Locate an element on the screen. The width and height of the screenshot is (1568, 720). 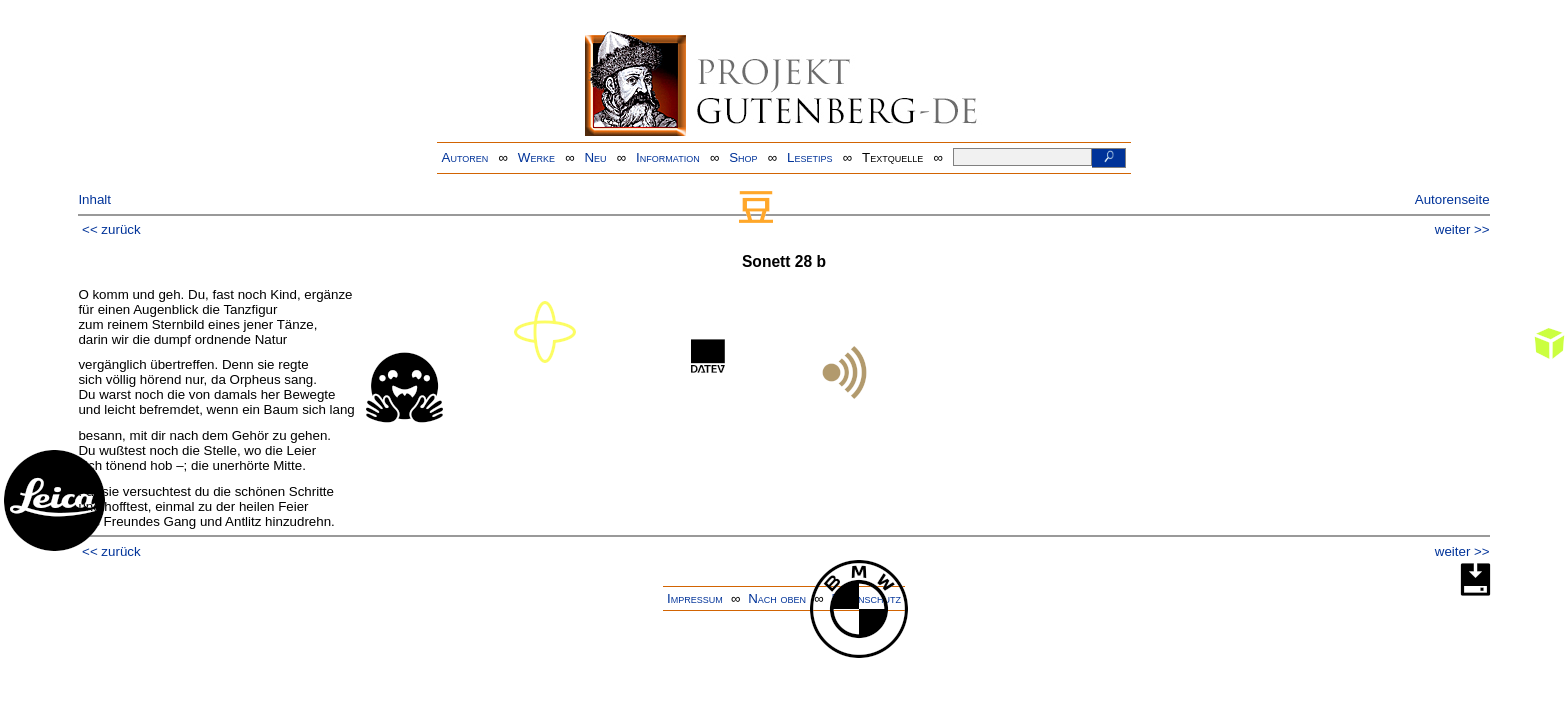
access DATEV accounting software is located at coordinates (708, 356).